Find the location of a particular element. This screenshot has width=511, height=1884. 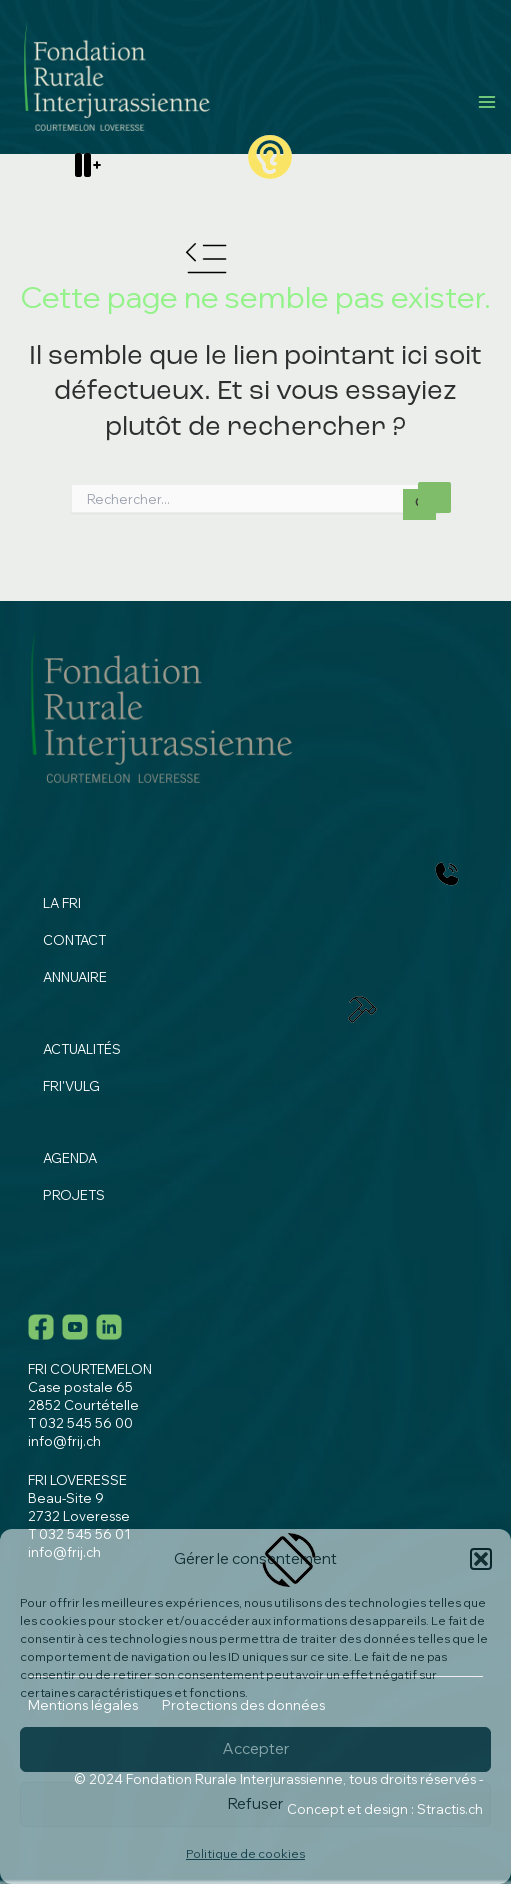

make a phone call is located at coordinates (447, 873).